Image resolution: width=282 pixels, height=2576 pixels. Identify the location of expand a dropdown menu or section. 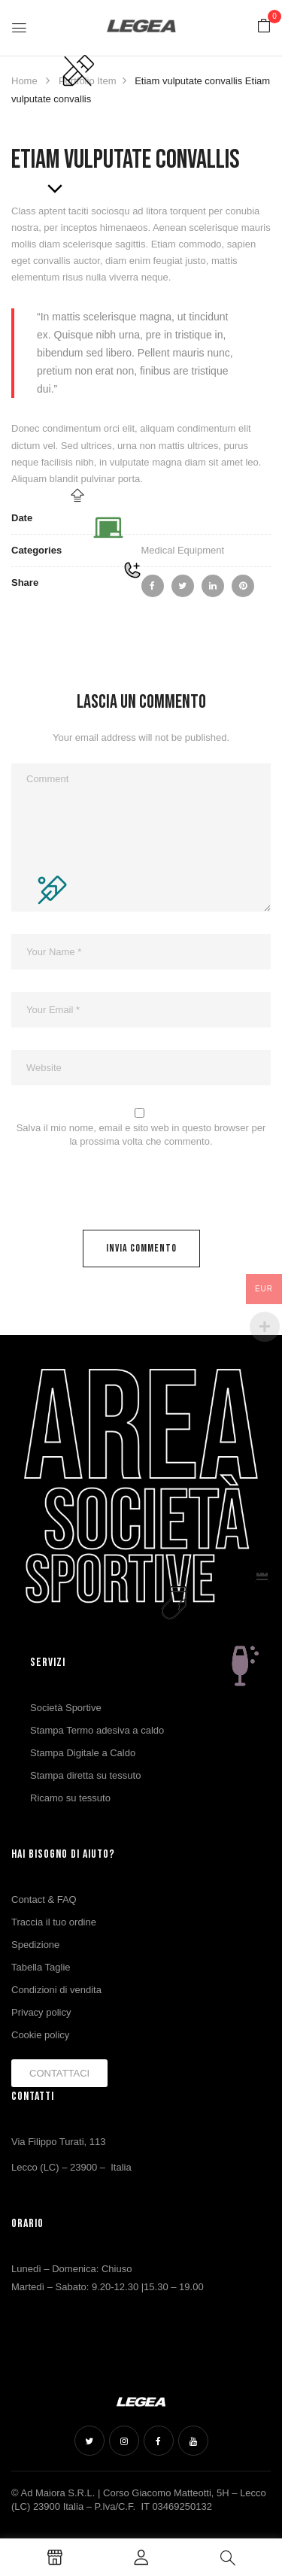
(55, 189).